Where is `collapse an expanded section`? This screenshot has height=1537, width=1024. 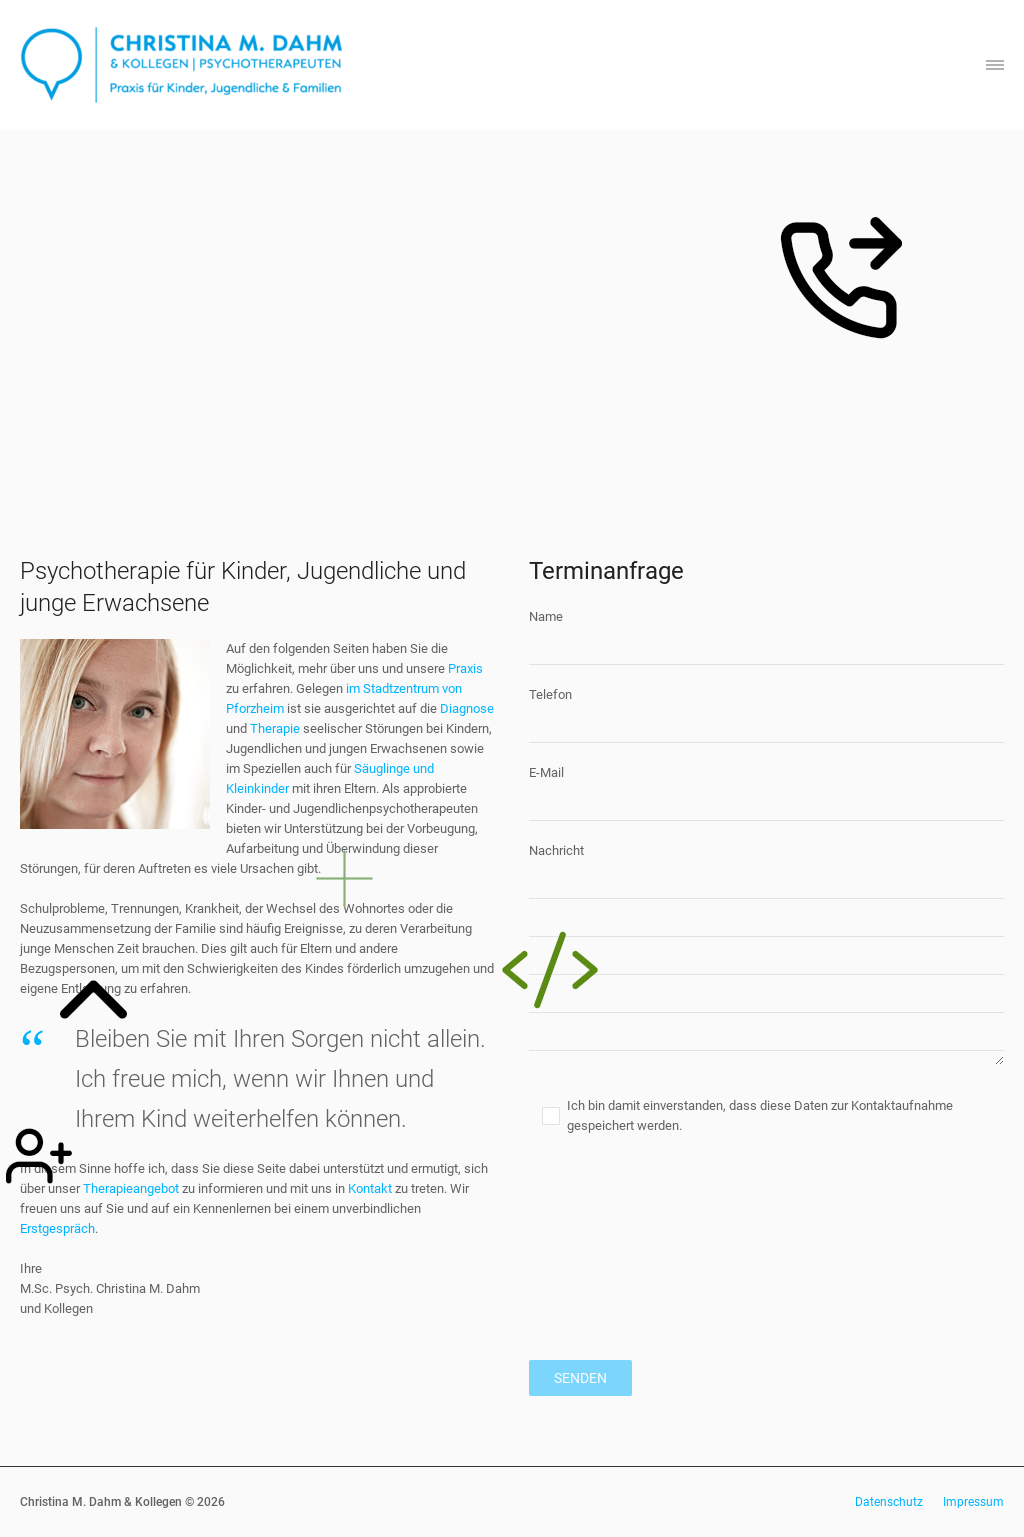 collapse an expanded section is located at coordinates (93, 999).